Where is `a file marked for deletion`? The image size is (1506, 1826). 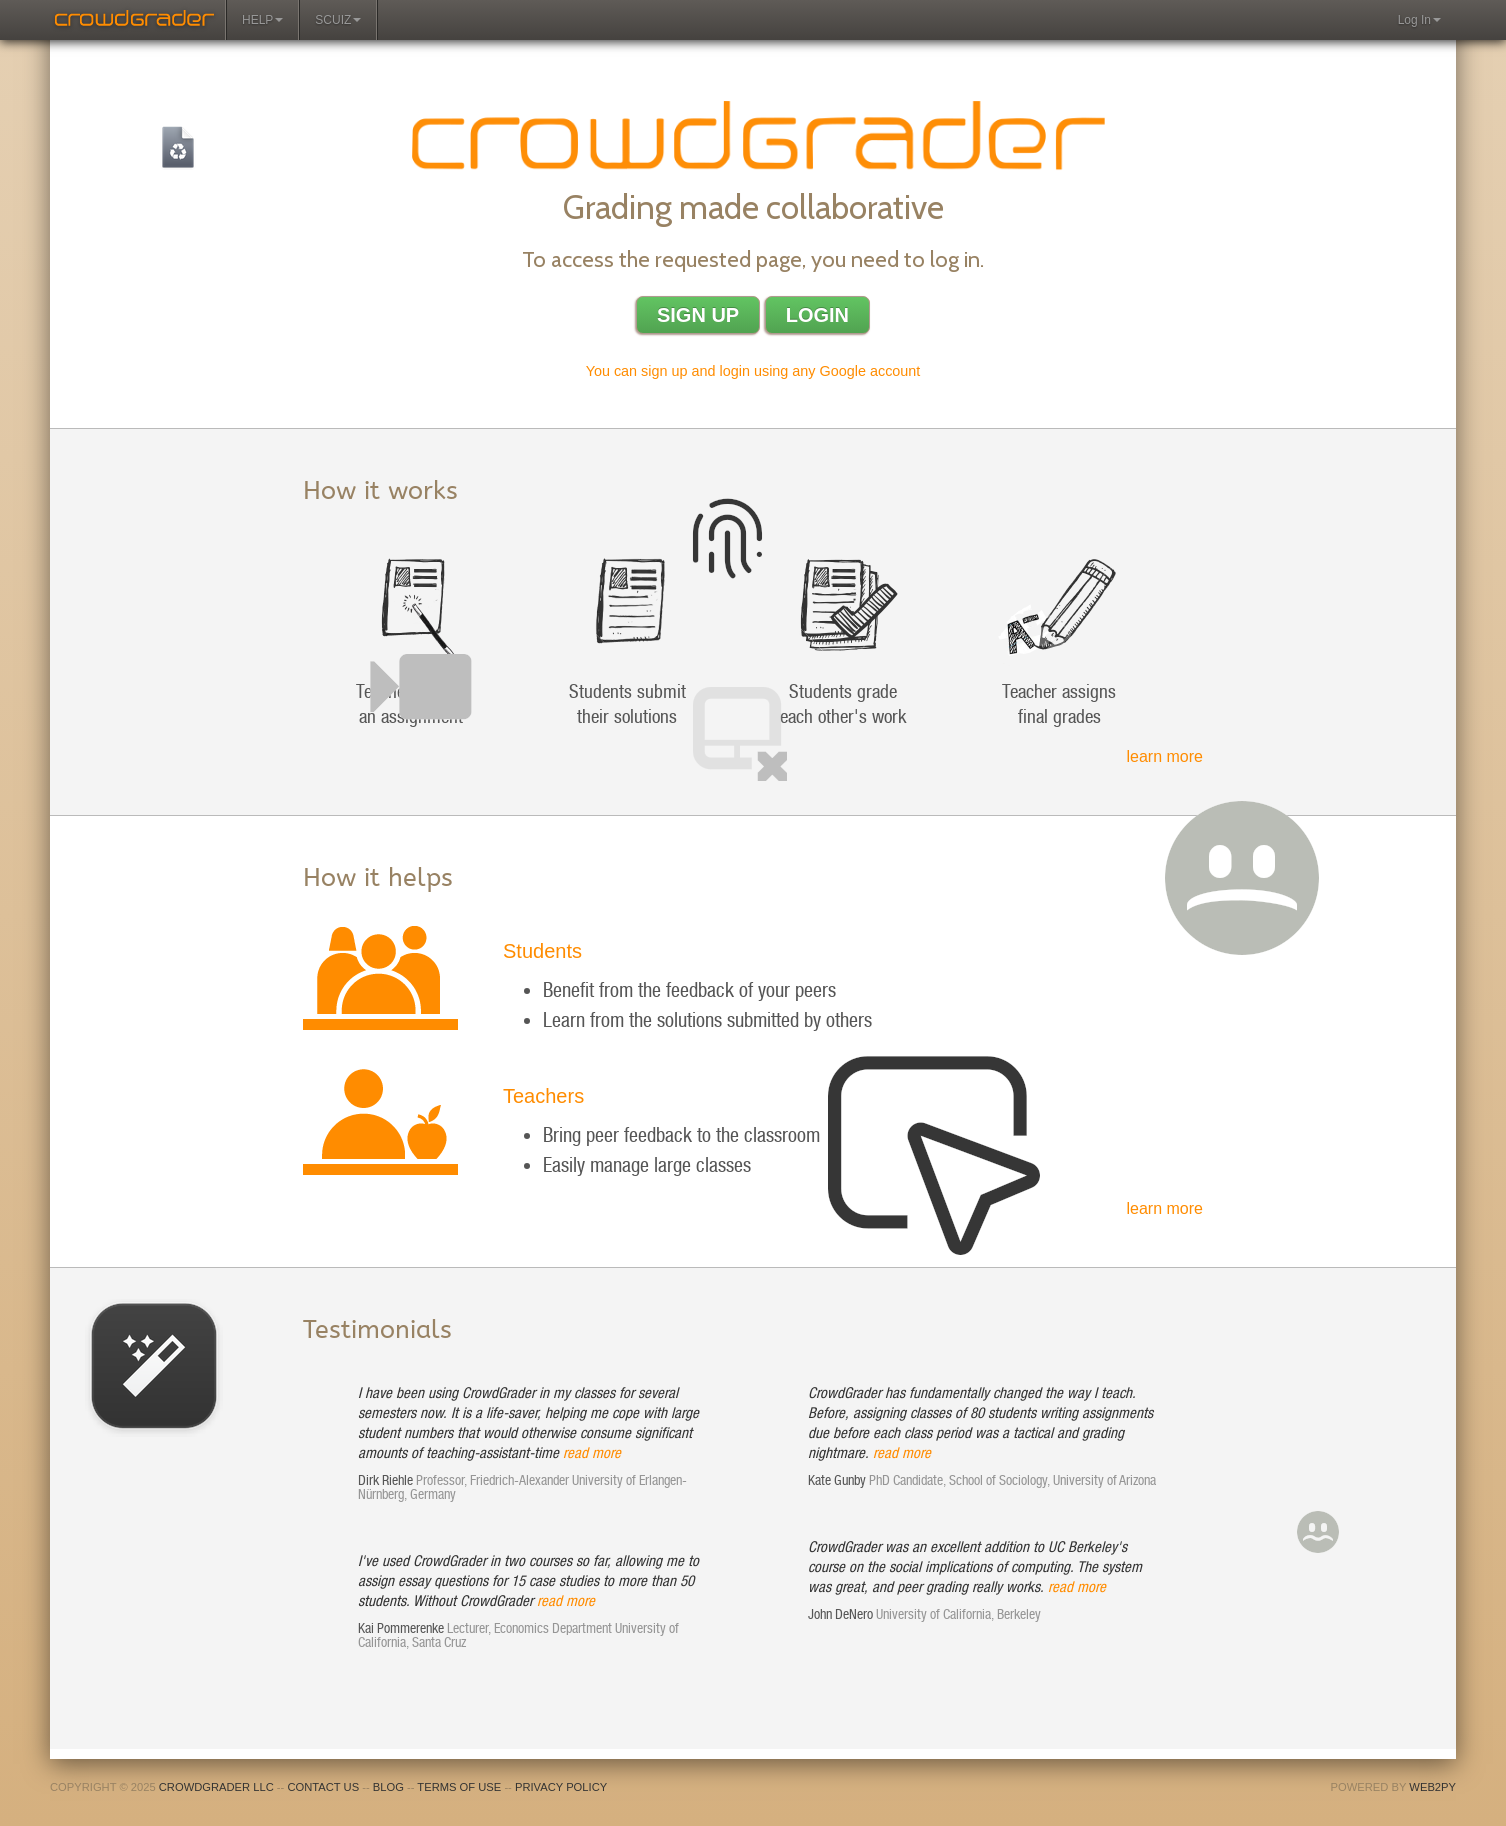
a file marked for deletion is located at coordinates (178, 148).